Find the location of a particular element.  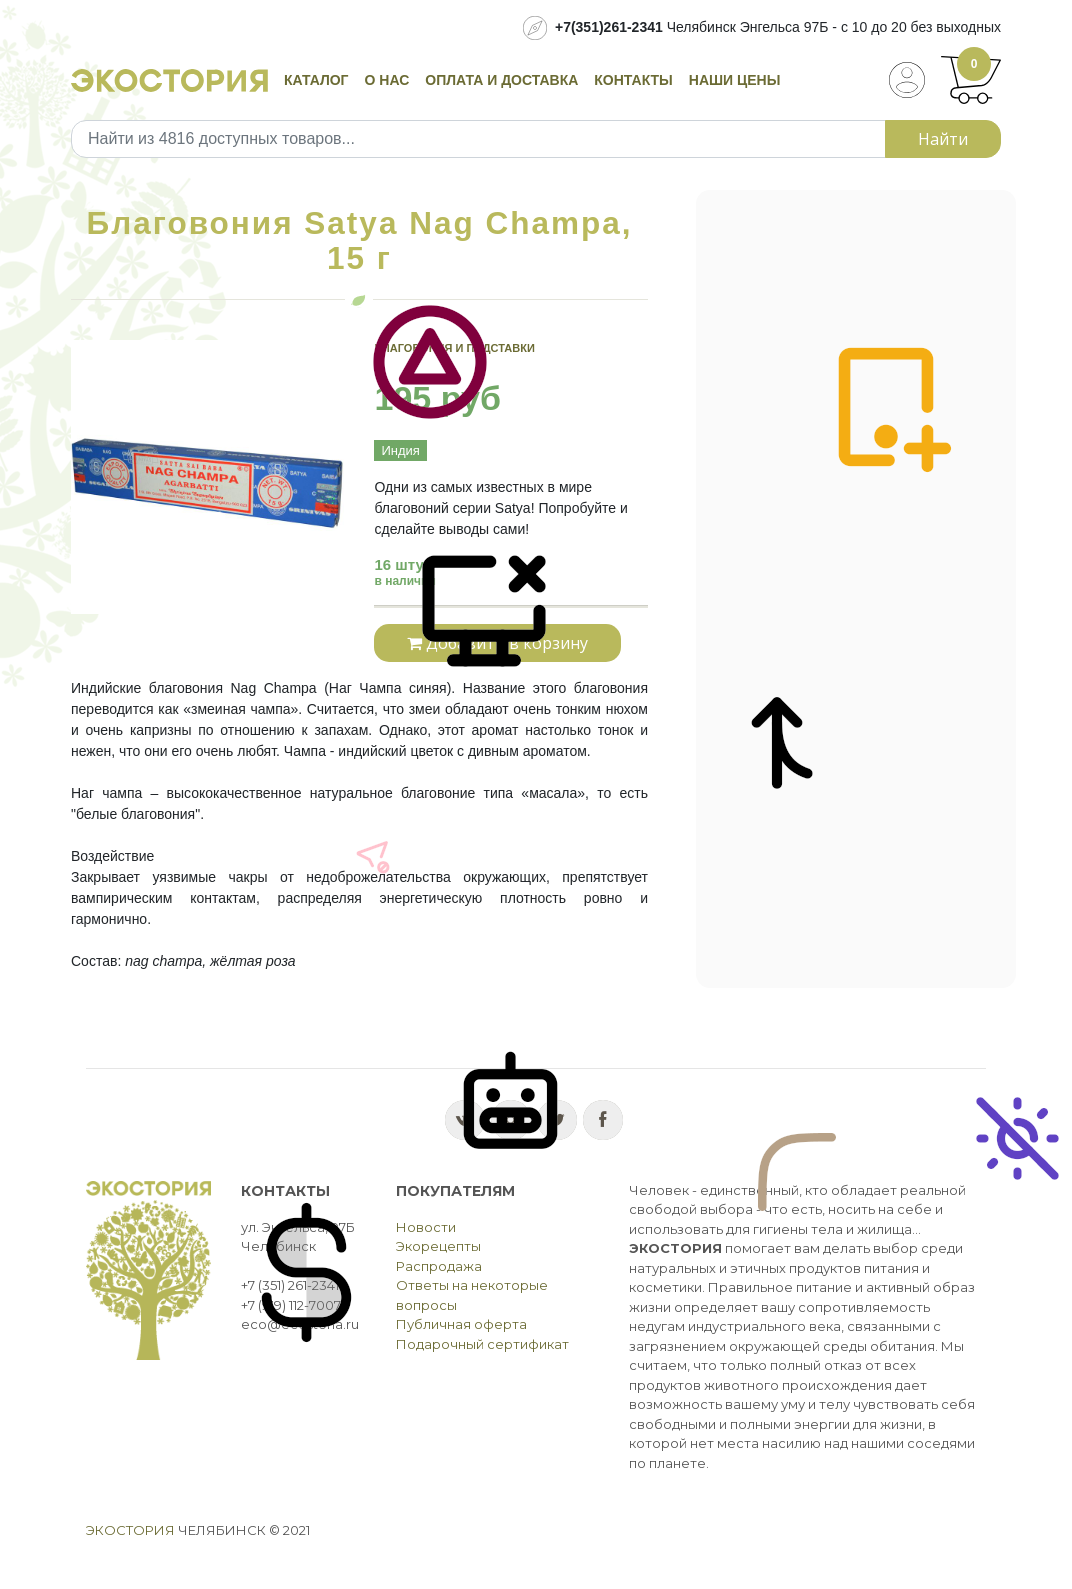

playstation triangle button symbol is located at coordinates (430, 362).